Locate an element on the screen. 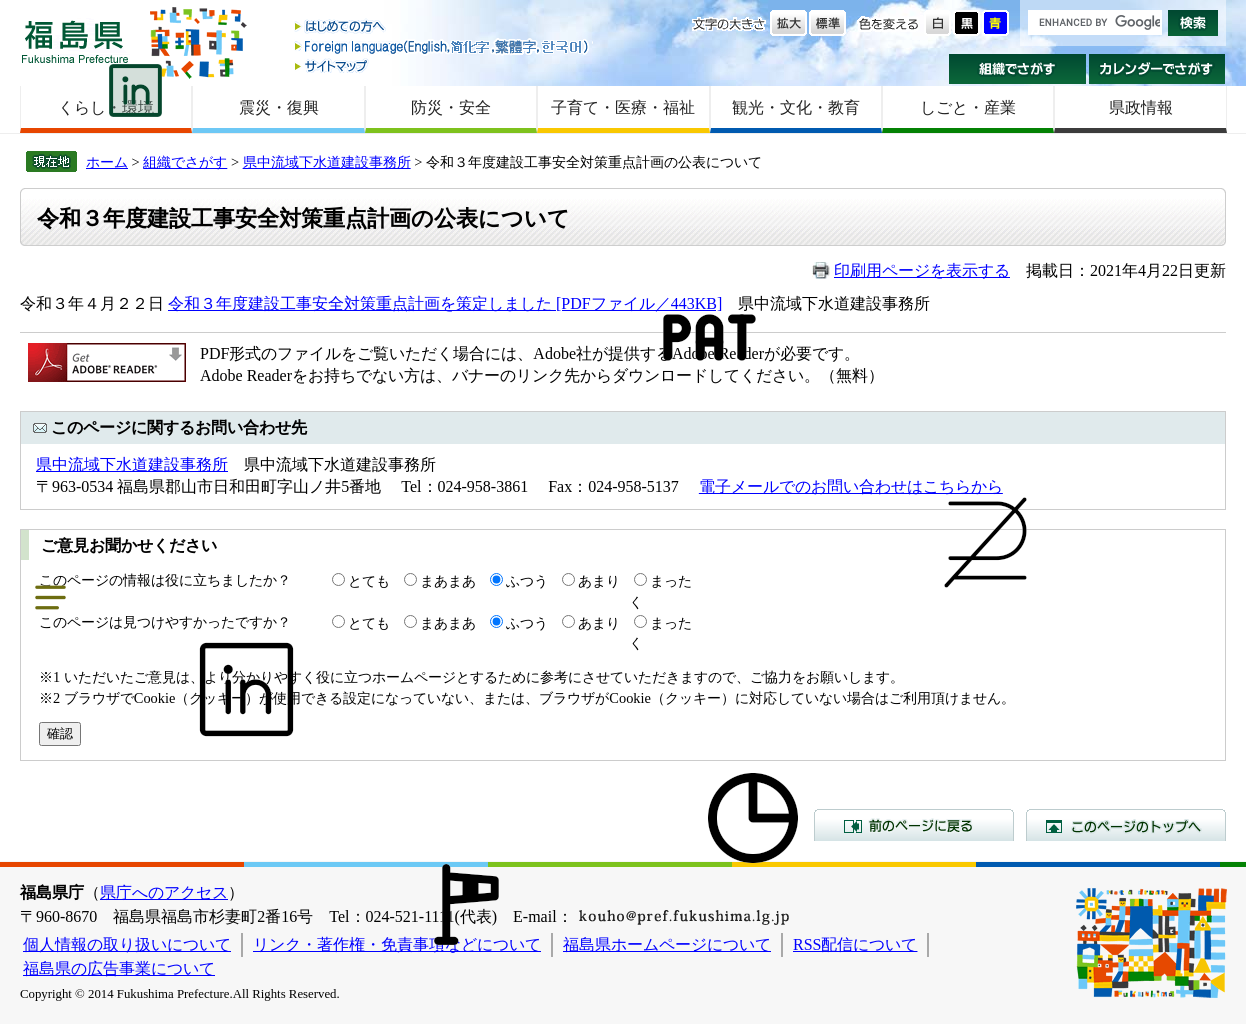  open LinkedIn profile or app is located at coordinates (246, 689).